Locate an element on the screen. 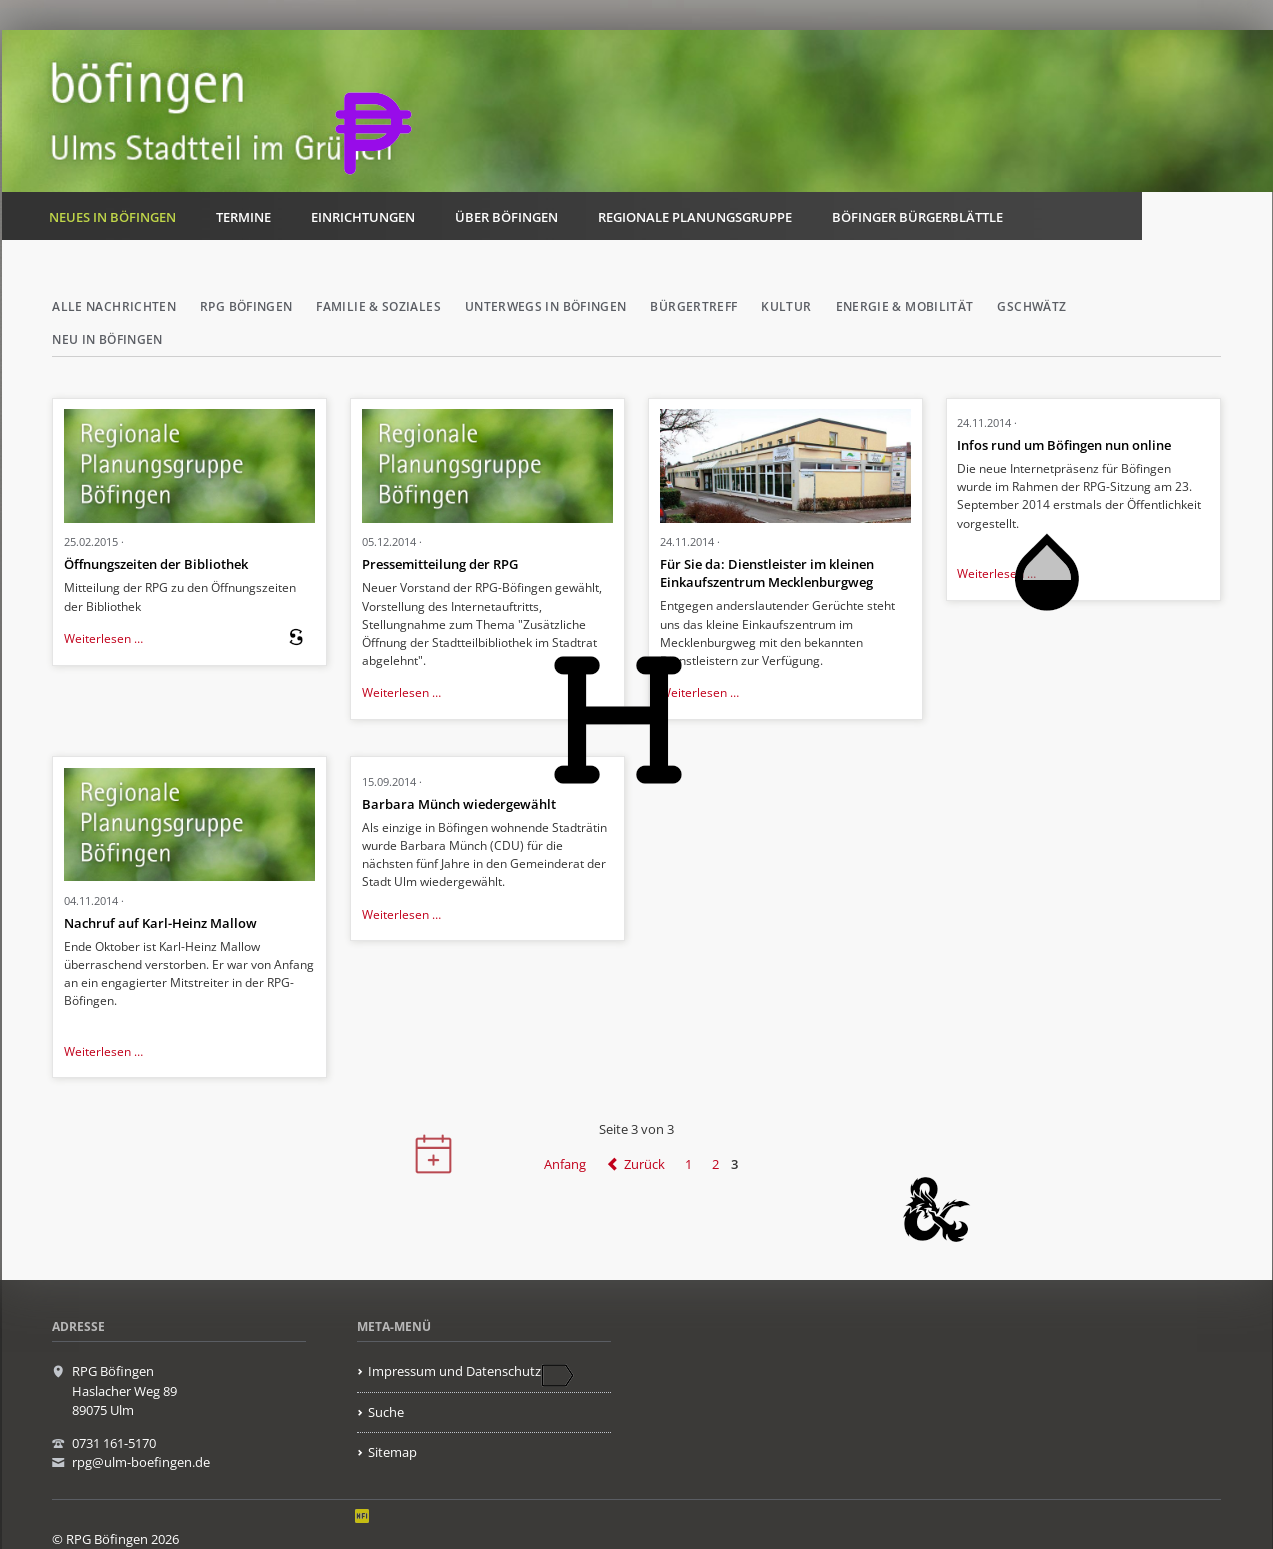 The width and height of the screenshot is (1273, 1549). Dungeons & Dragons logo is located at coordinates (936, 1209).